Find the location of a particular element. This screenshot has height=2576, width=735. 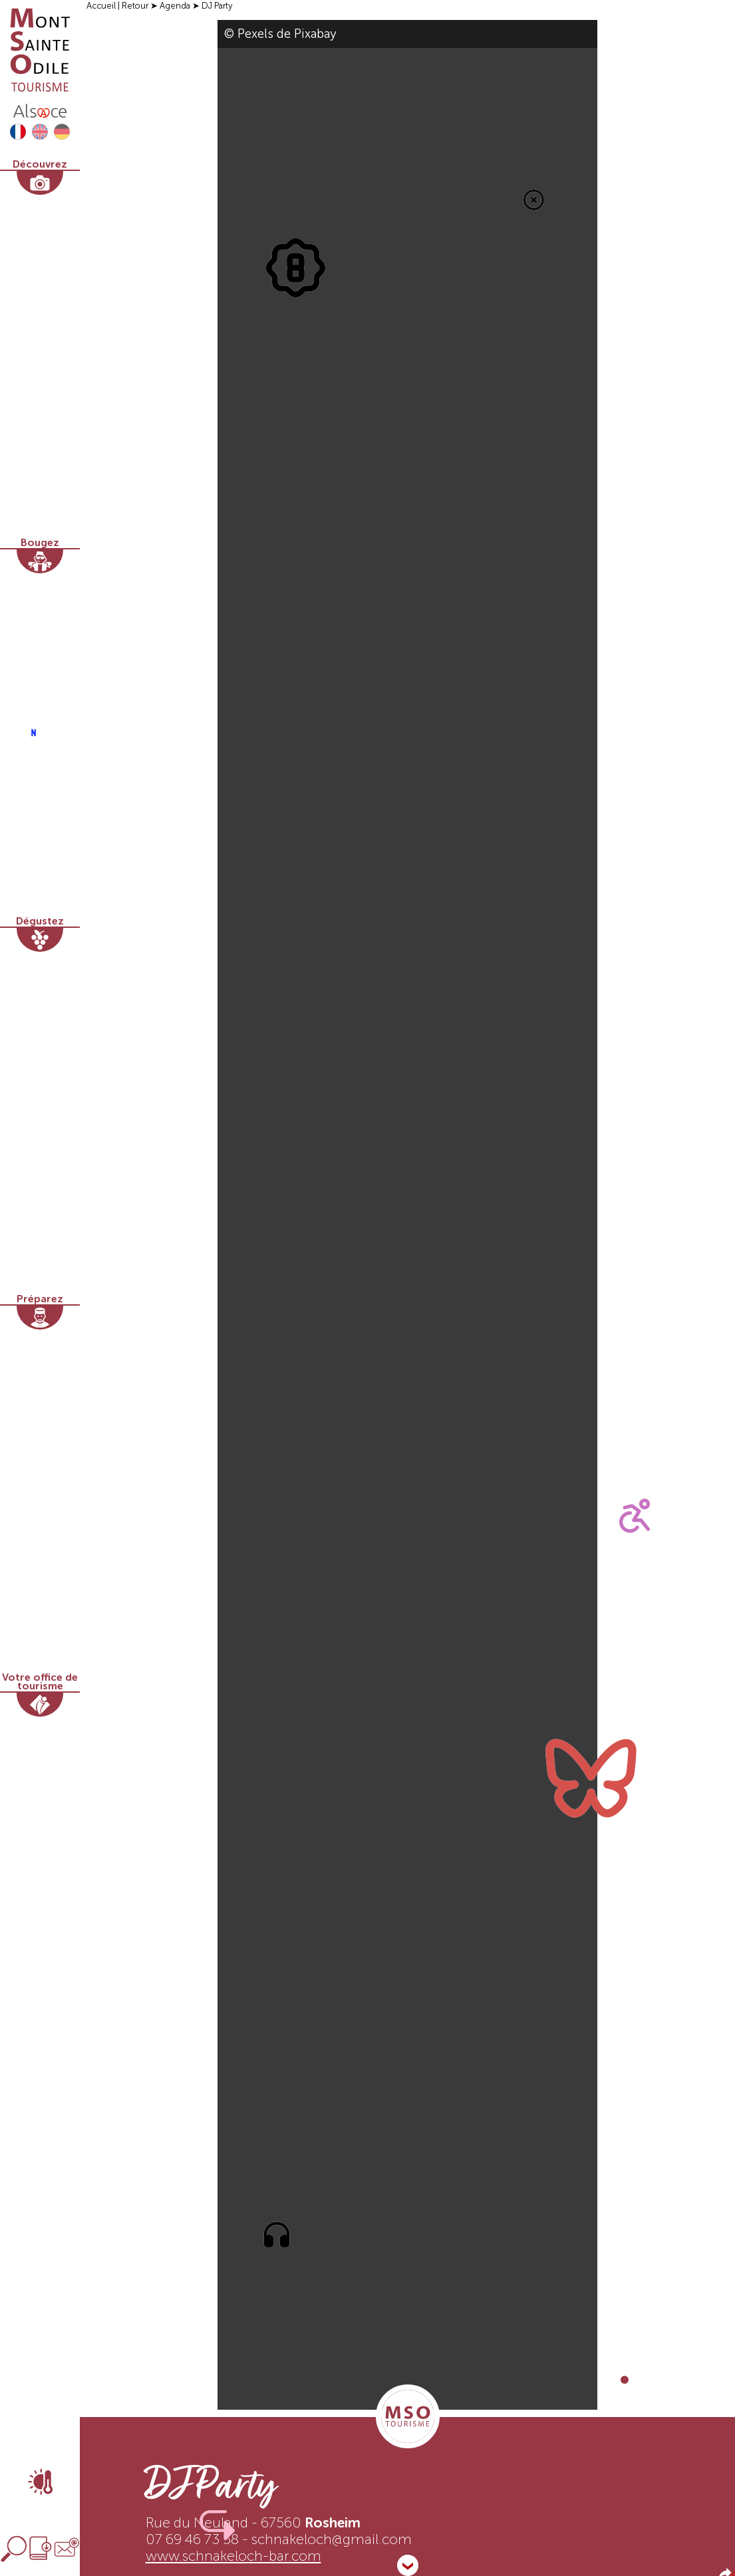

open the Bluesky app is located at coordinates (591, 1776).